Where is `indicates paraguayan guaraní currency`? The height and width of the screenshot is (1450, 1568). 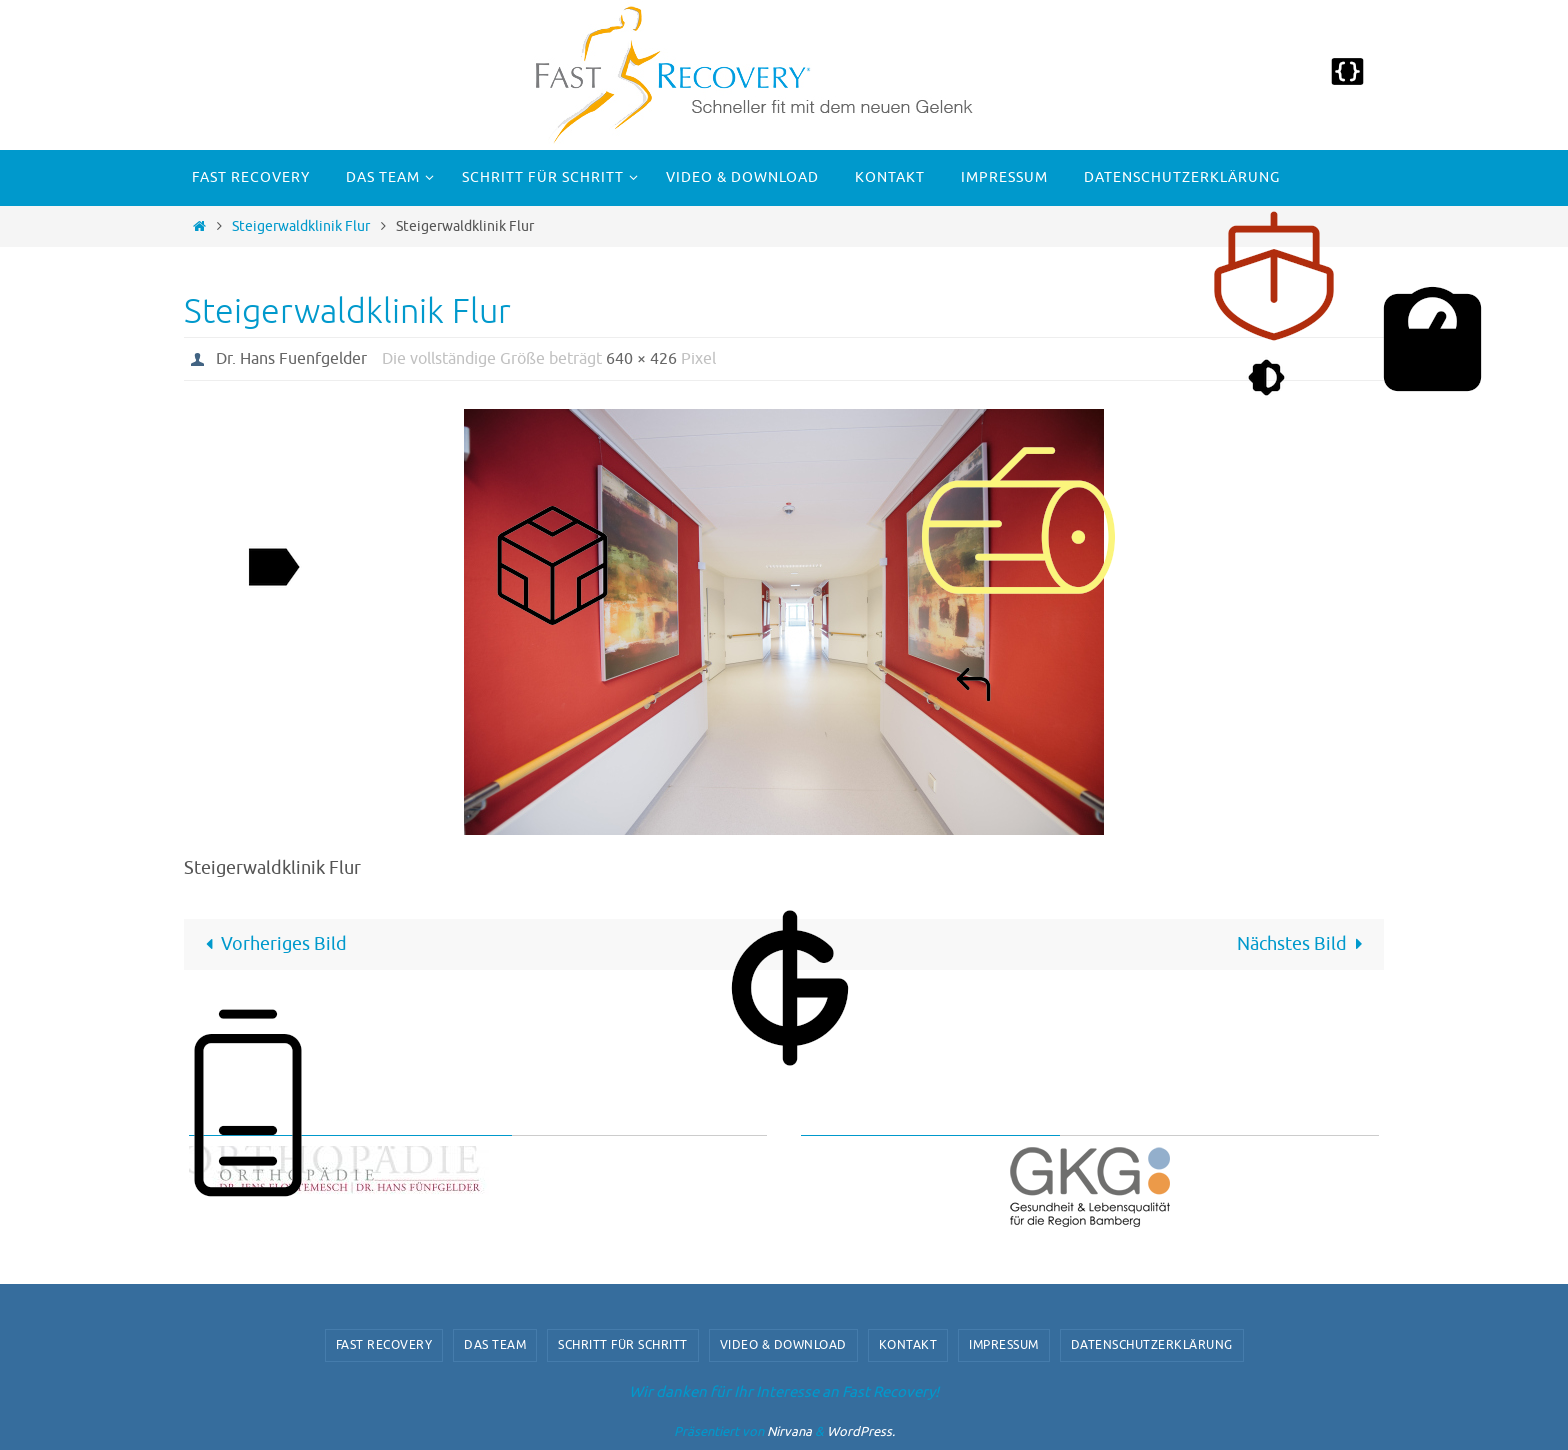 indicates paraguayan guaraní currency is located at coordinates (790, 988).